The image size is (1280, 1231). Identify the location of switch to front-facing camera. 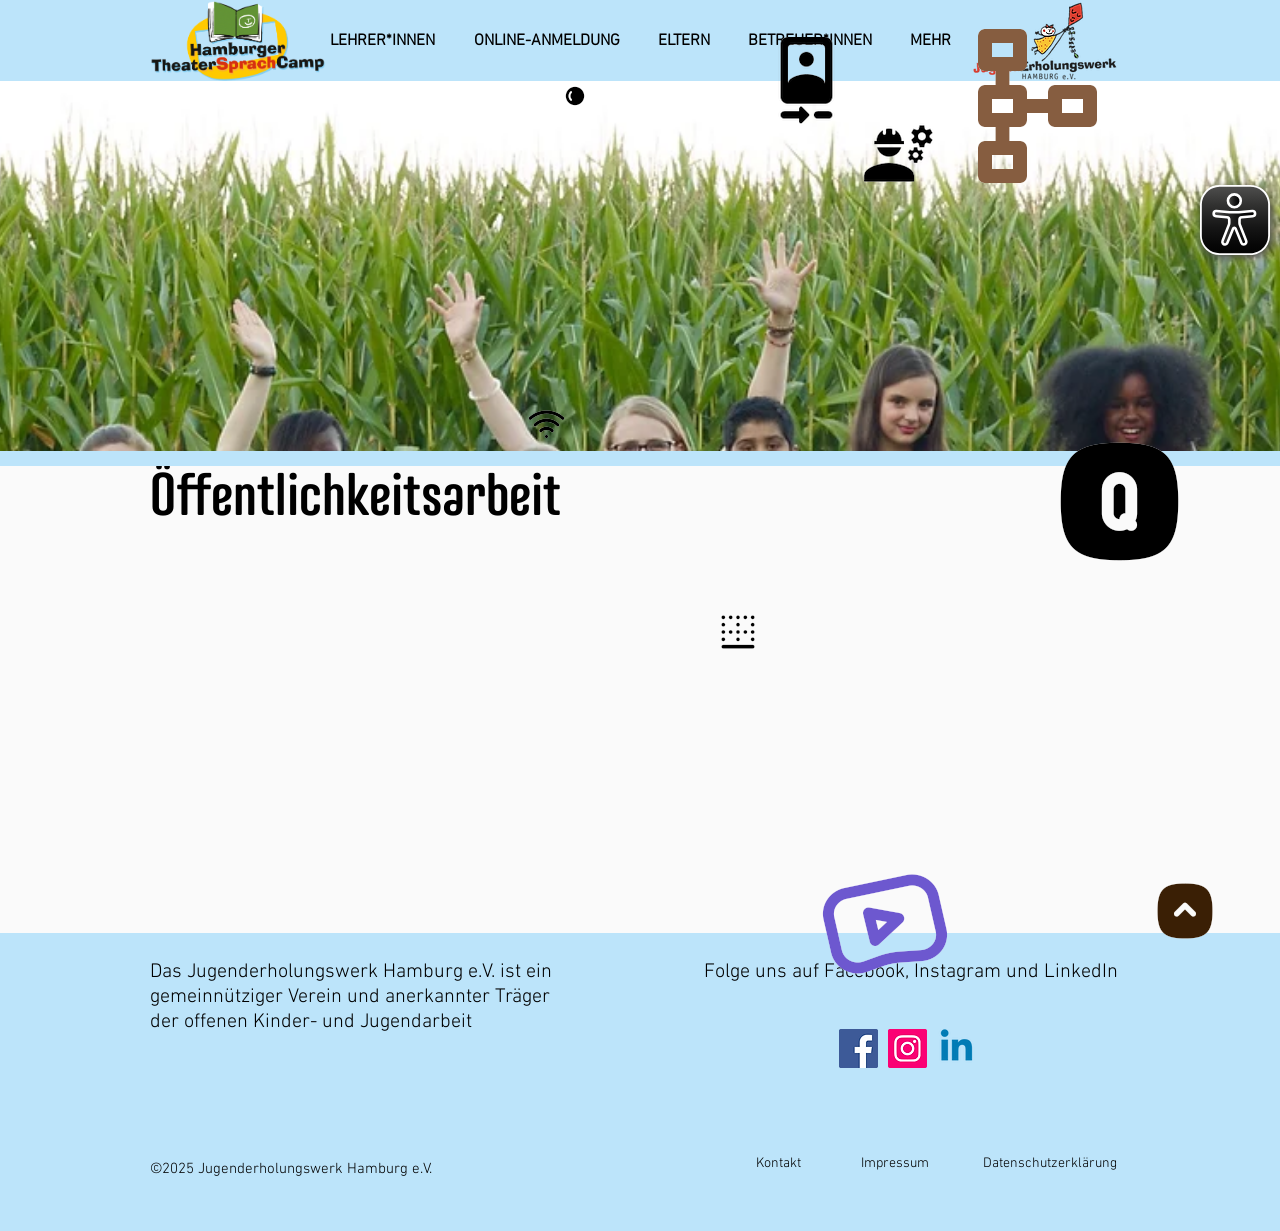
(806, 81).